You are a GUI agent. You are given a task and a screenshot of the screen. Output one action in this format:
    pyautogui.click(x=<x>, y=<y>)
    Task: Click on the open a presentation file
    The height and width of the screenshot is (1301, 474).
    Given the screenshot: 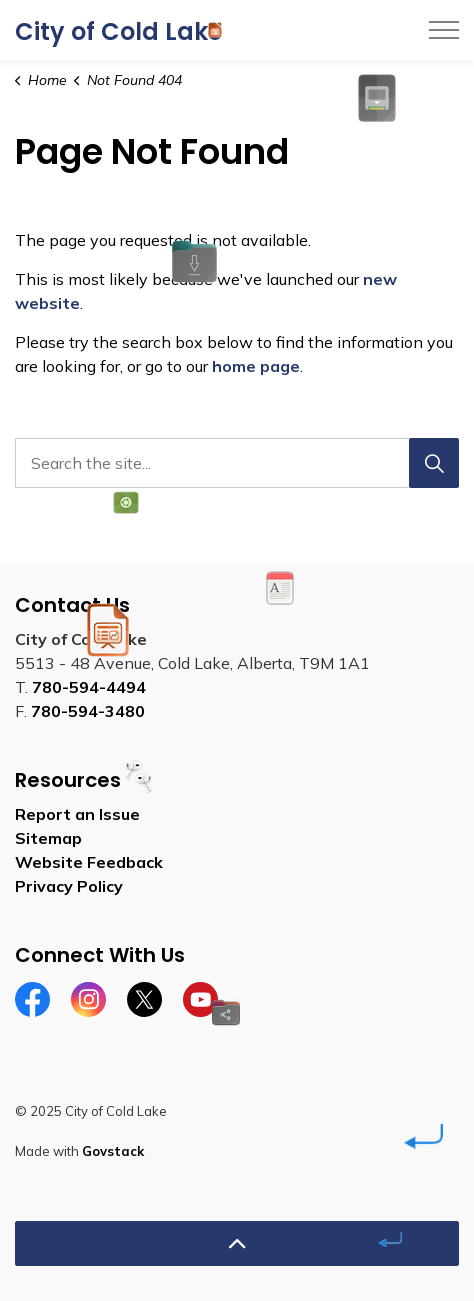 What is the action you would take?
    pyautogui.click(x=108, y=630)
    